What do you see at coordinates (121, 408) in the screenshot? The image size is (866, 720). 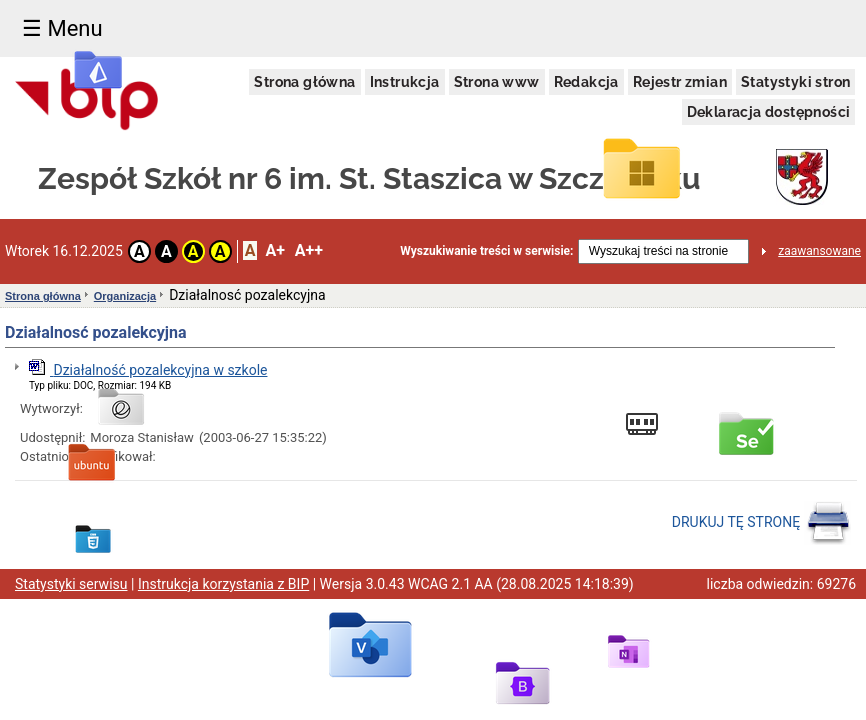 I see `open elementary OS system folder` at bounding box center [121, 408].